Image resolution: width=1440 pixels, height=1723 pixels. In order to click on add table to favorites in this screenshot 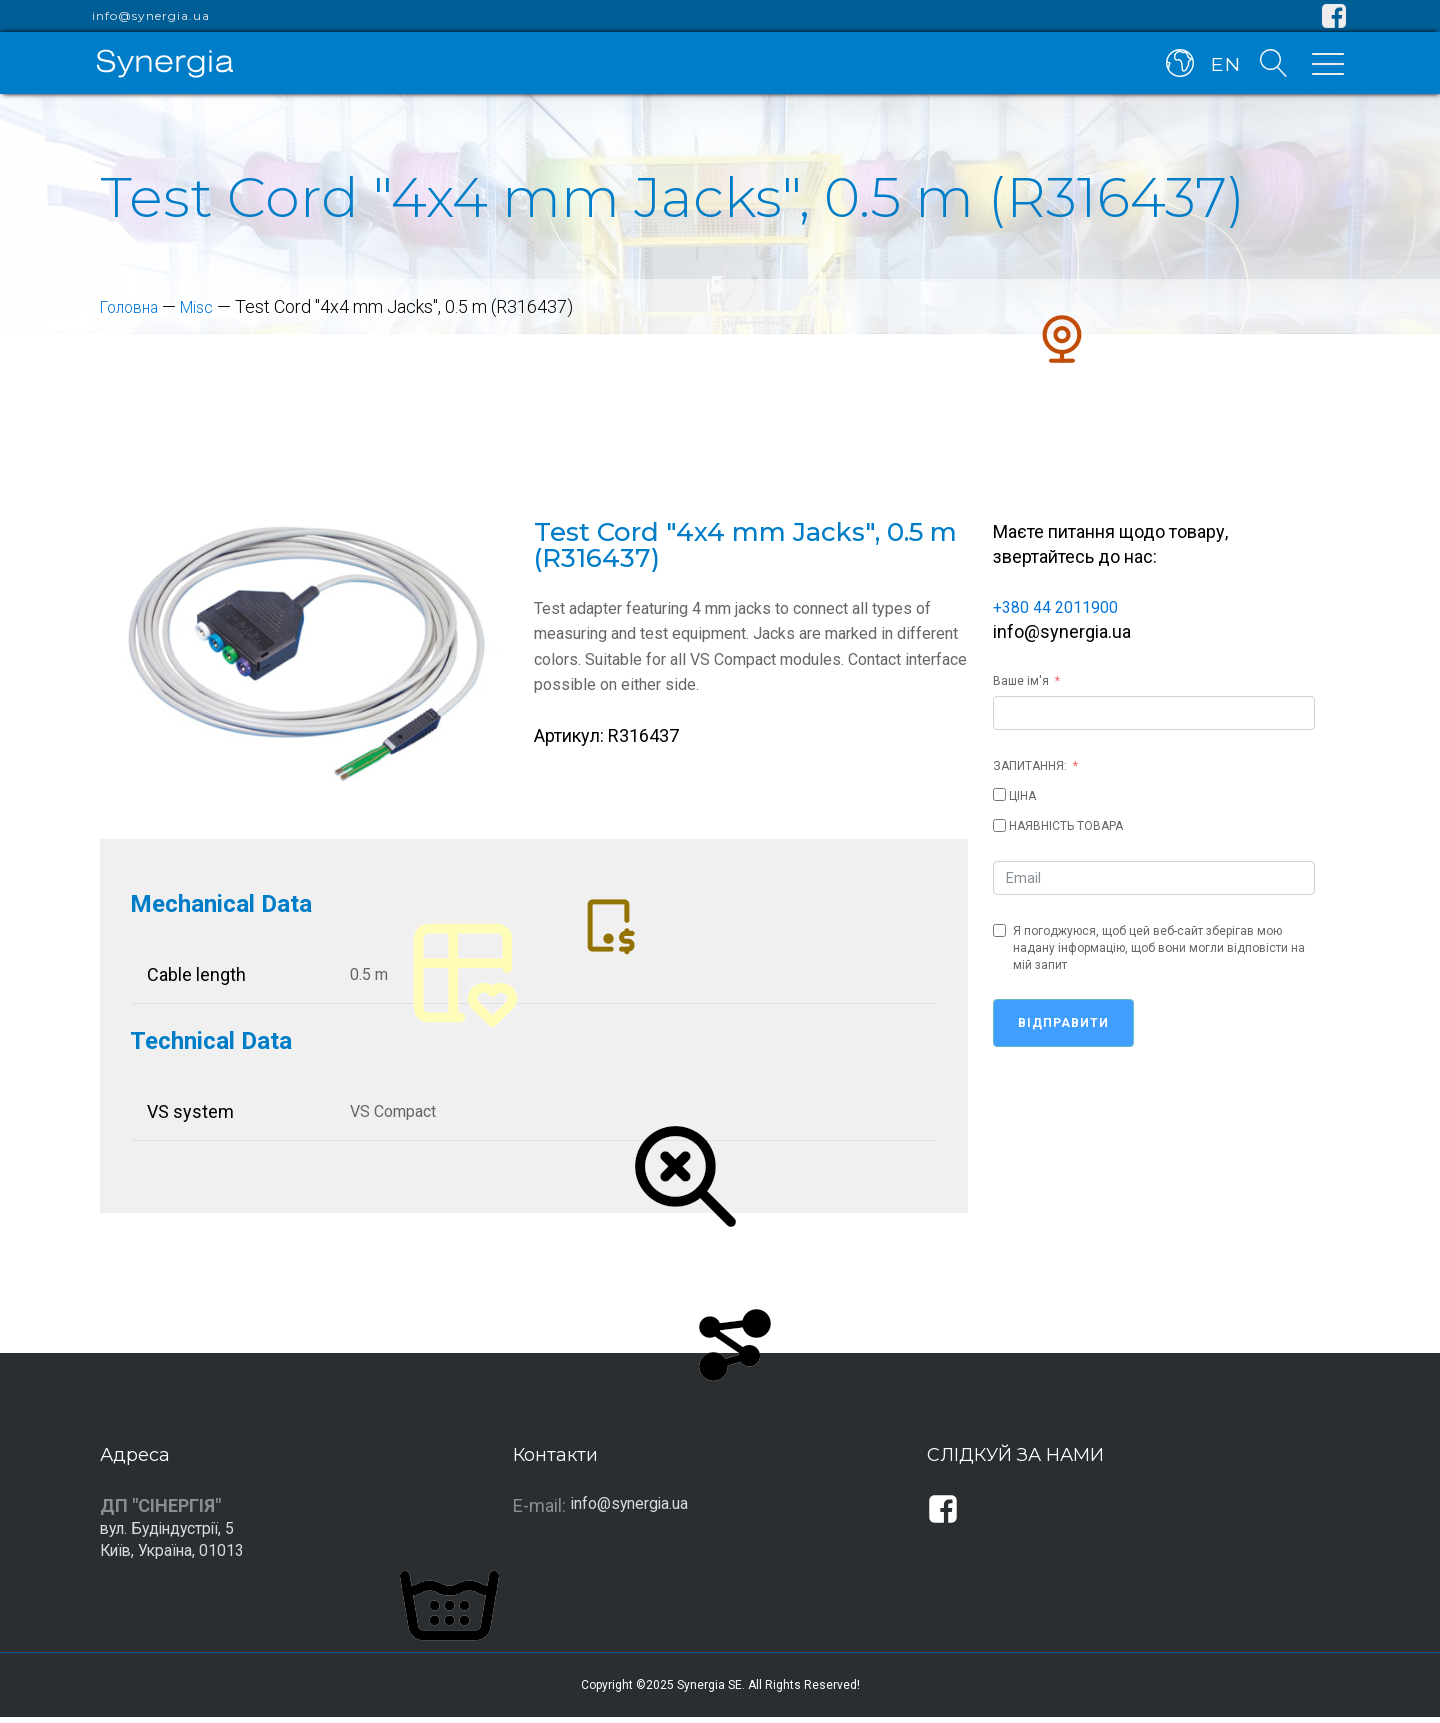, I will do `click(463, 973)`.